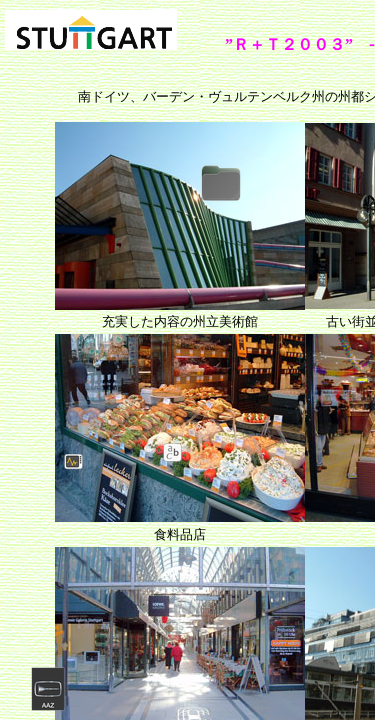 Image resolution: width=375 pixels, height=720 pixels. What do you see at coordinates (48, 690) in the screenshot?
I see `audio analyzer or metering tool in GarageBand` at bounding box center [48, 690].